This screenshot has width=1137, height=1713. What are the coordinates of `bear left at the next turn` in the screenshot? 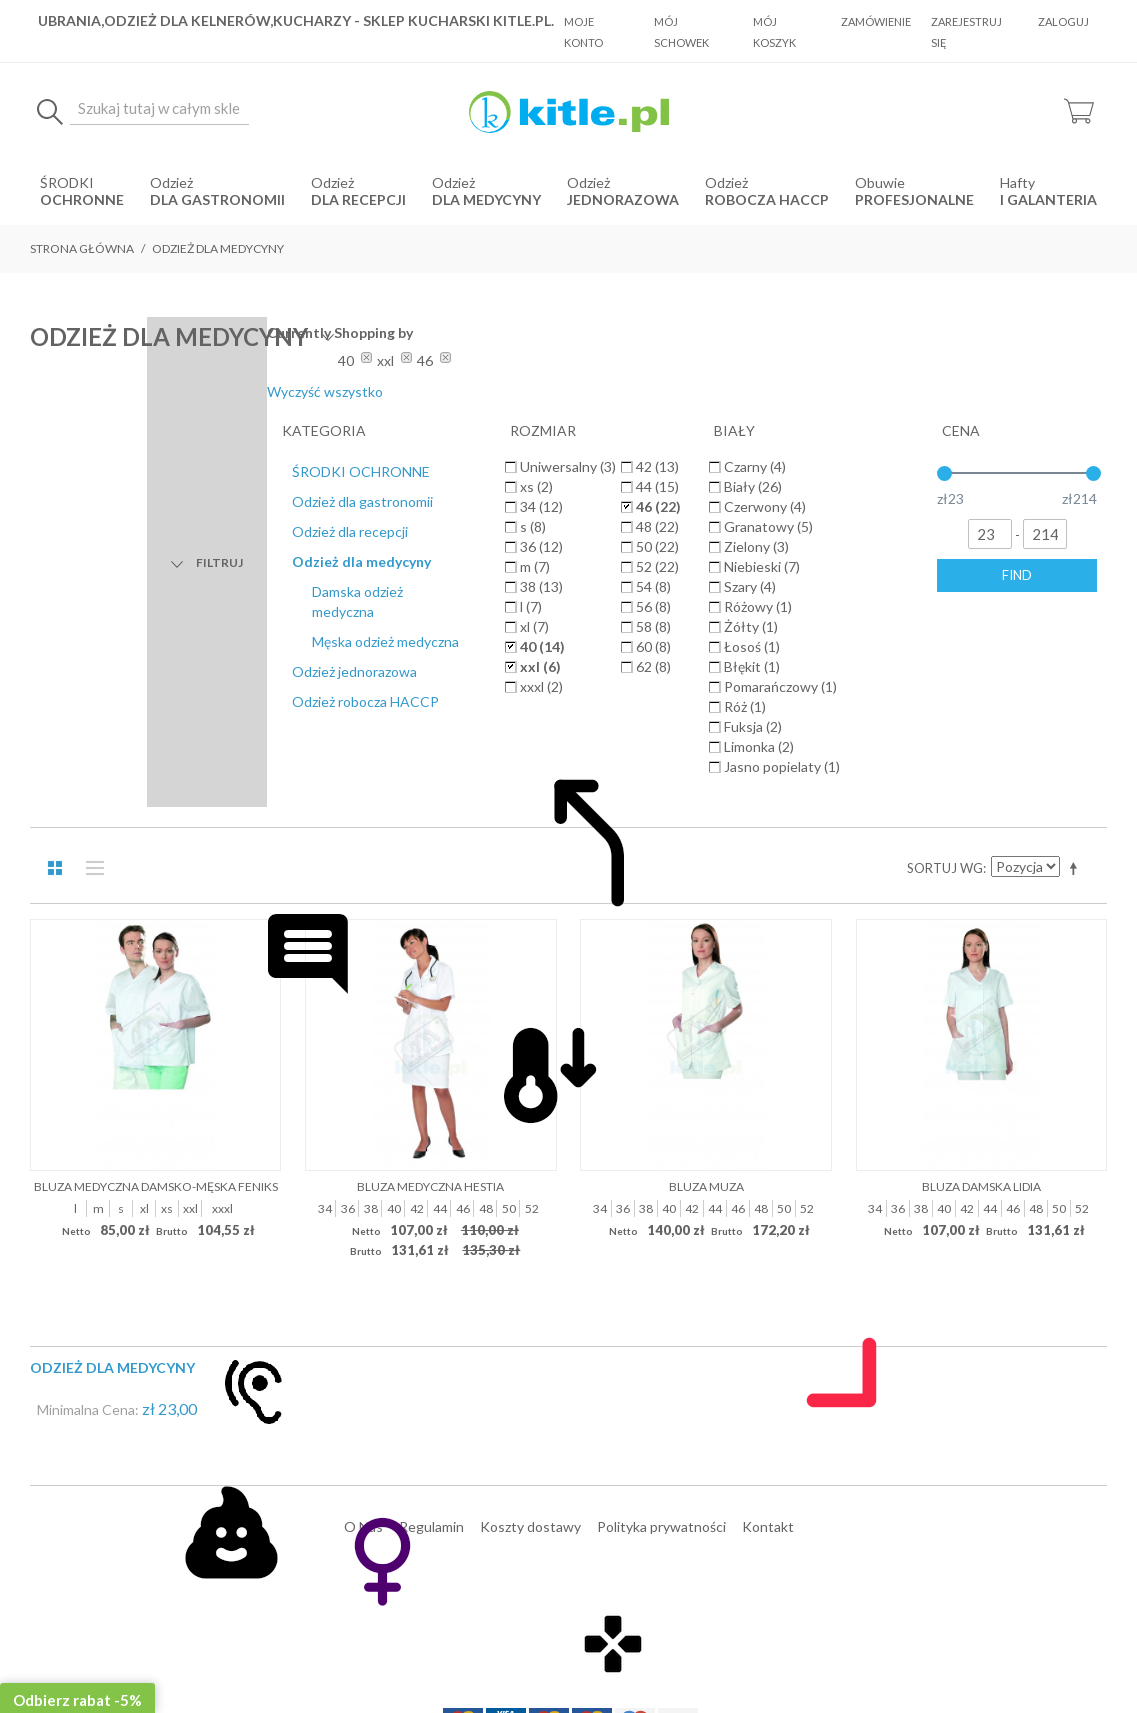 It's located at (586, 843).